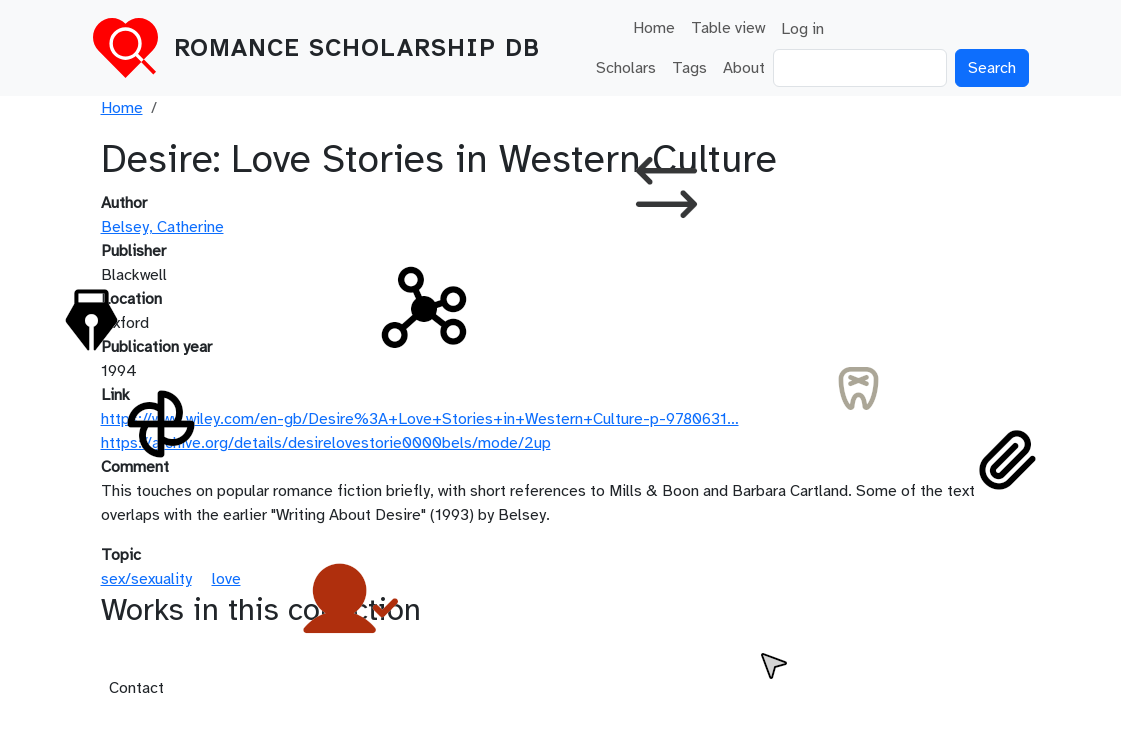 This screenshot has height=740, width=1121. I want to click on access dental or oral health features, so click(858, 388).